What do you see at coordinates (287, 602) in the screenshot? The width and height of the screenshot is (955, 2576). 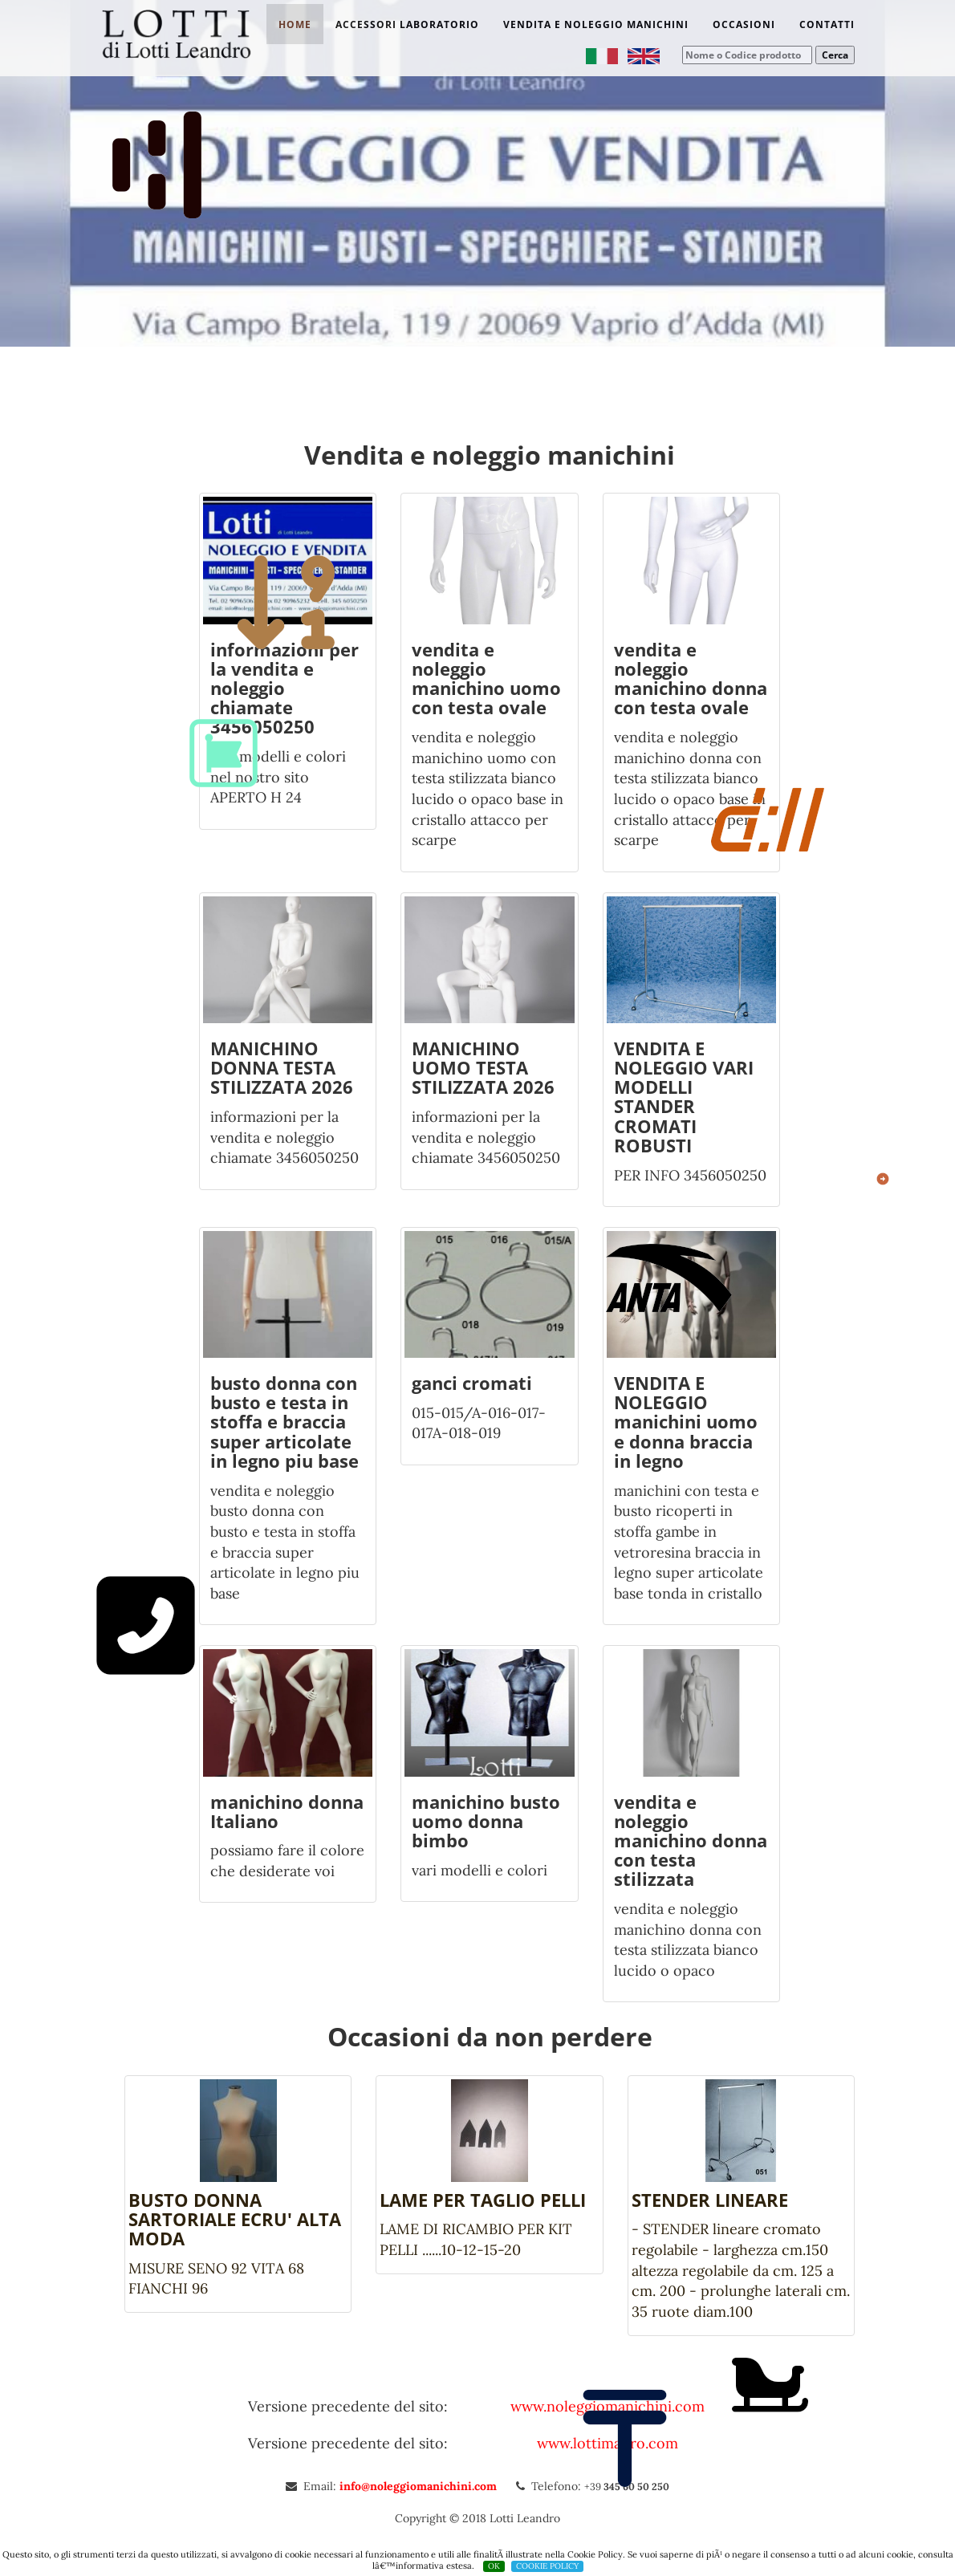 I see `sort numbers in descending order` at bounding box center [287, 602].